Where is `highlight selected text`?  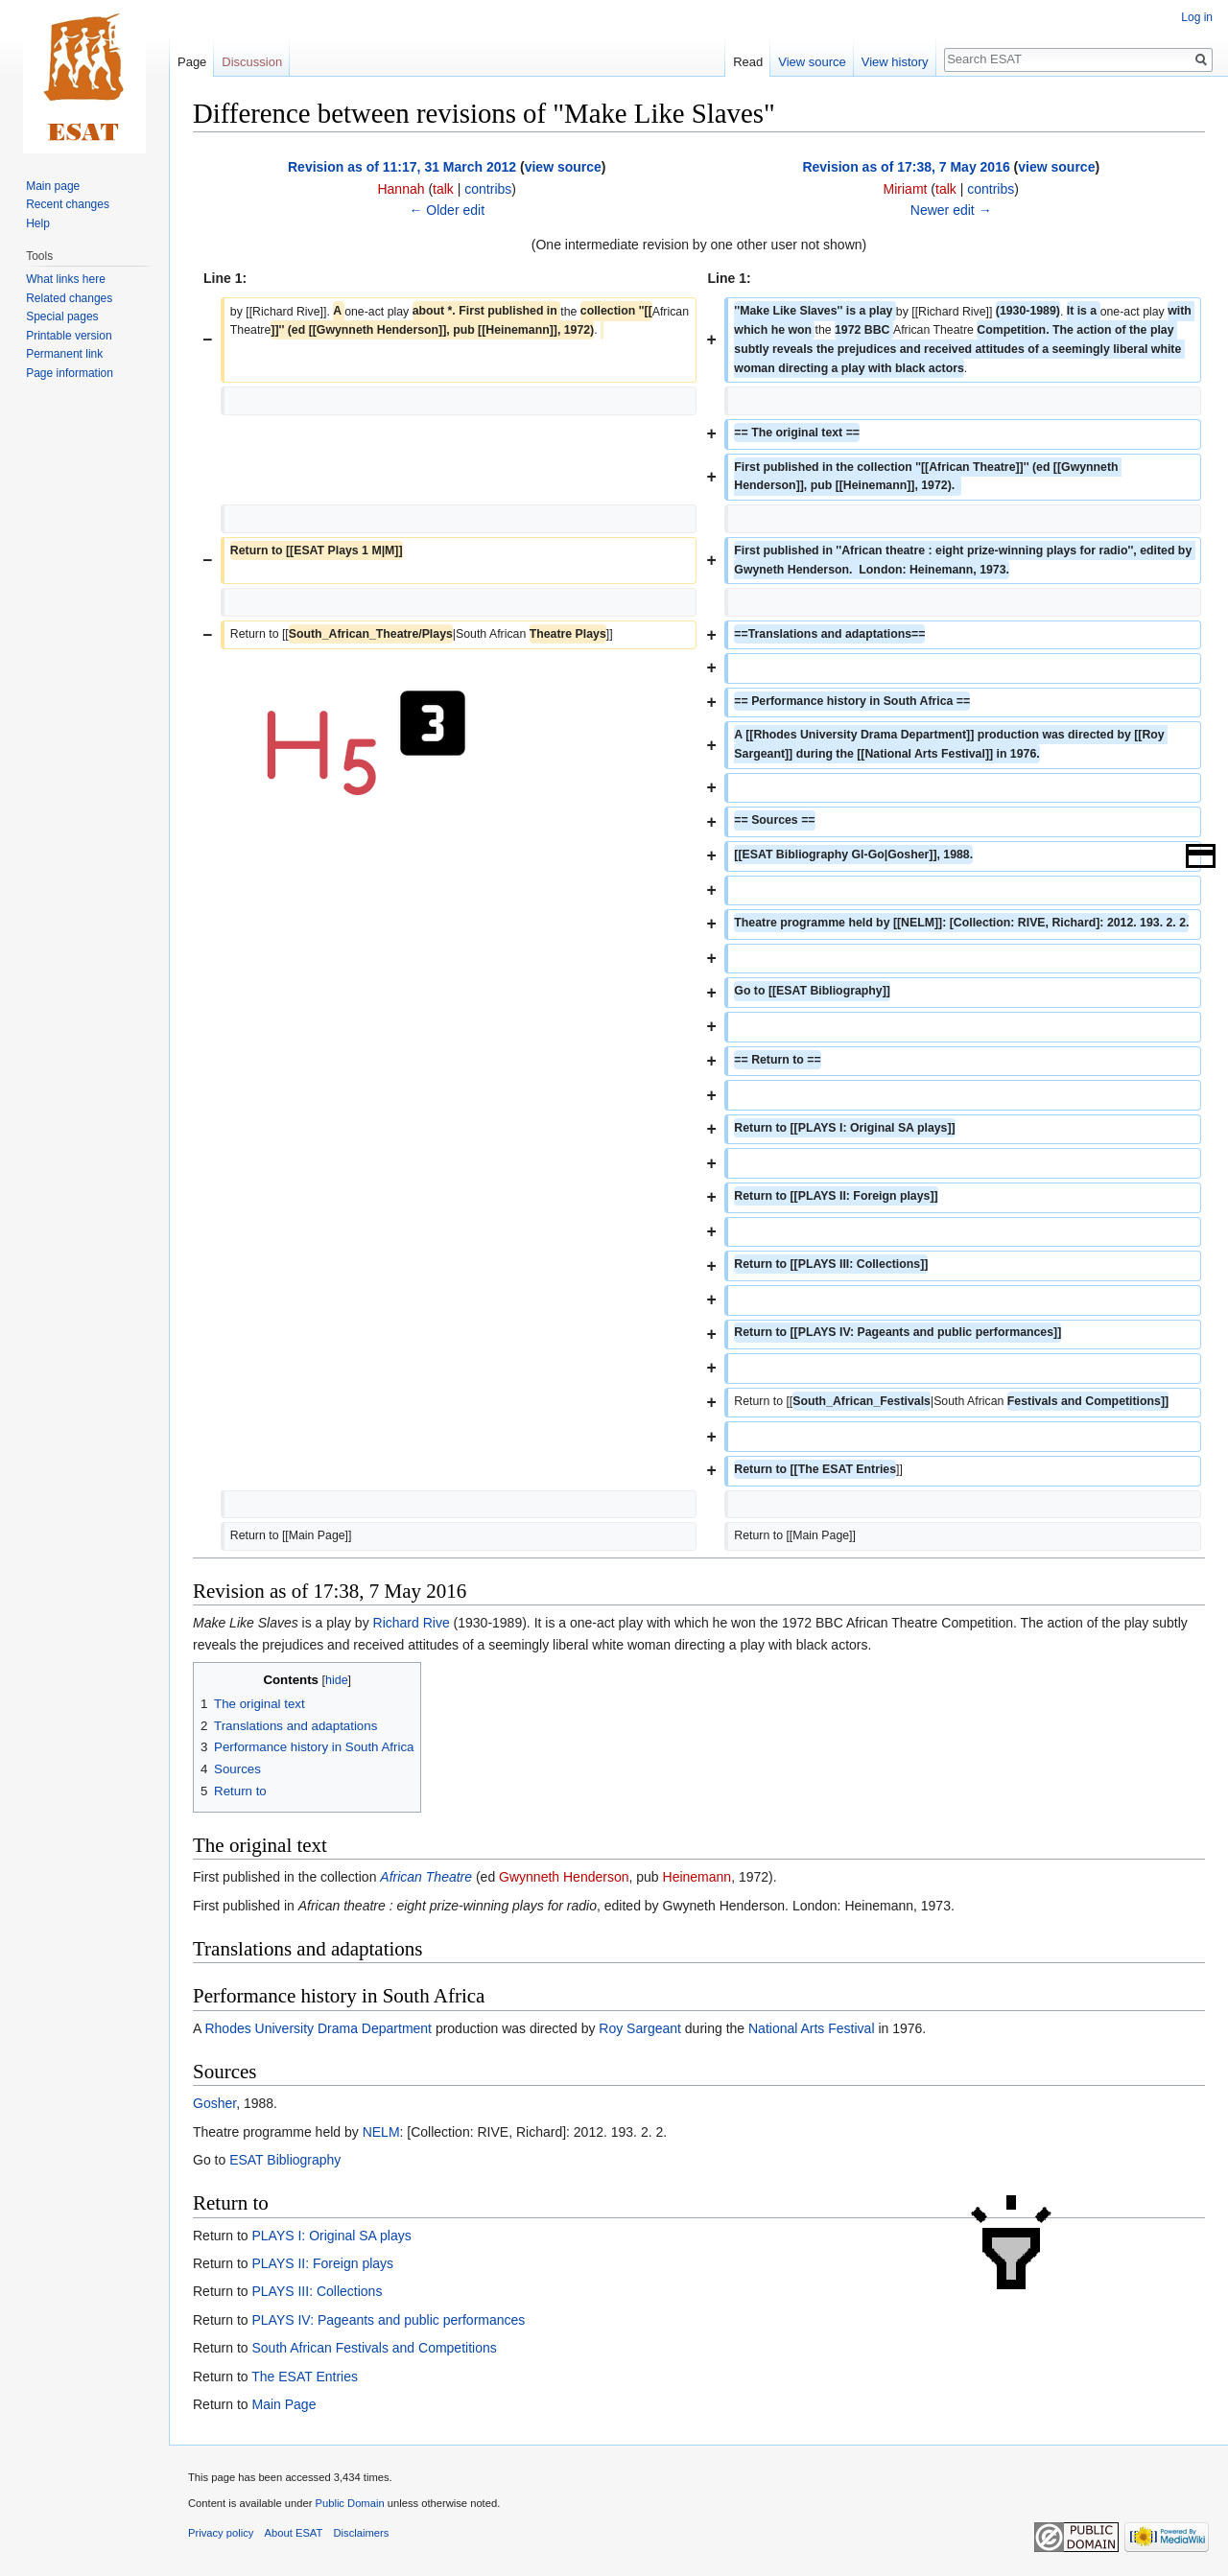 highlight selected text is located at coordinates (1011, 2242).